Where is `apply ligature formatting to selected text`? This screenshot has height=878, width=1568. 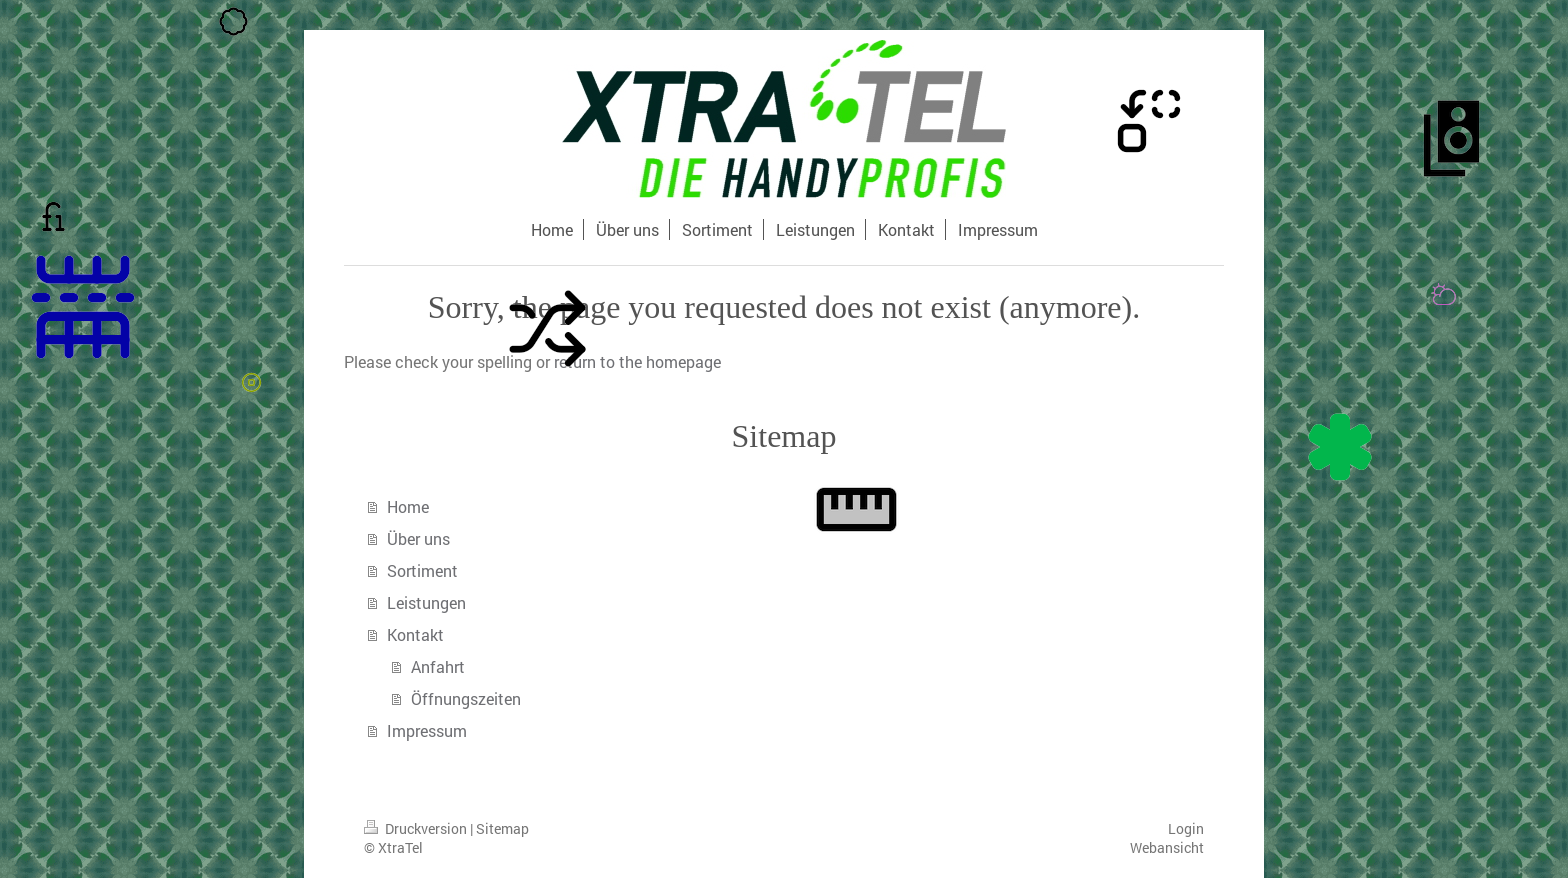 apply ligature formatting to selected text is located at coordinates (53, 216).